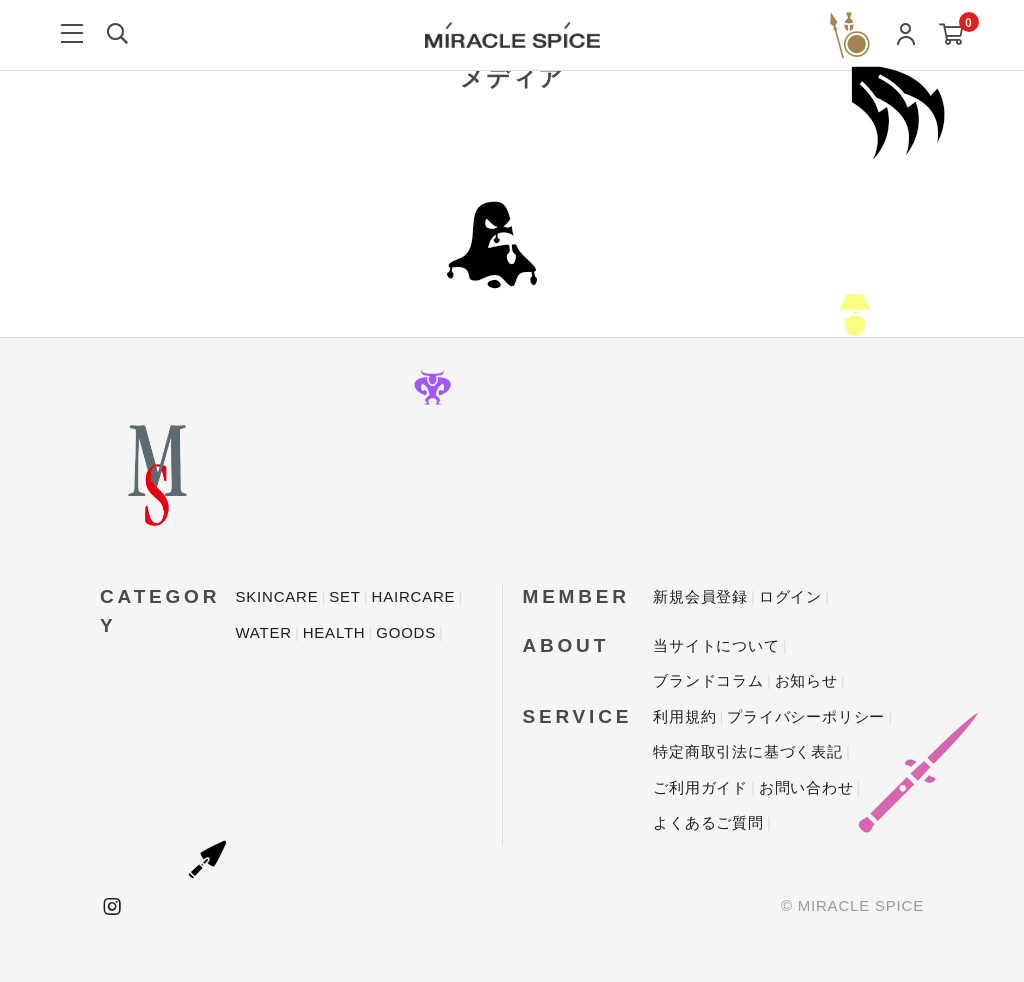 Image resolution: width=1024 pixels, height=982 pixels. I want to click on select barbed nails ability or attack, so click(898, 113).